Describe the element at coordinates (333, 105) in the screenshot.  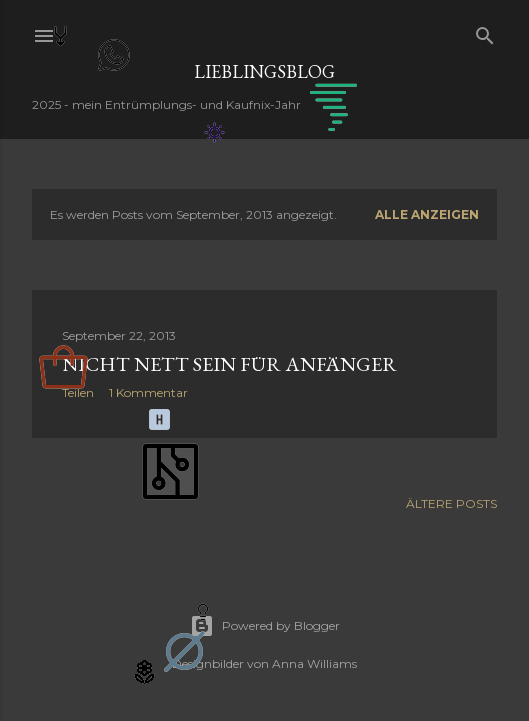
I see `indicates severe weather alert or tornado warning` at that location.